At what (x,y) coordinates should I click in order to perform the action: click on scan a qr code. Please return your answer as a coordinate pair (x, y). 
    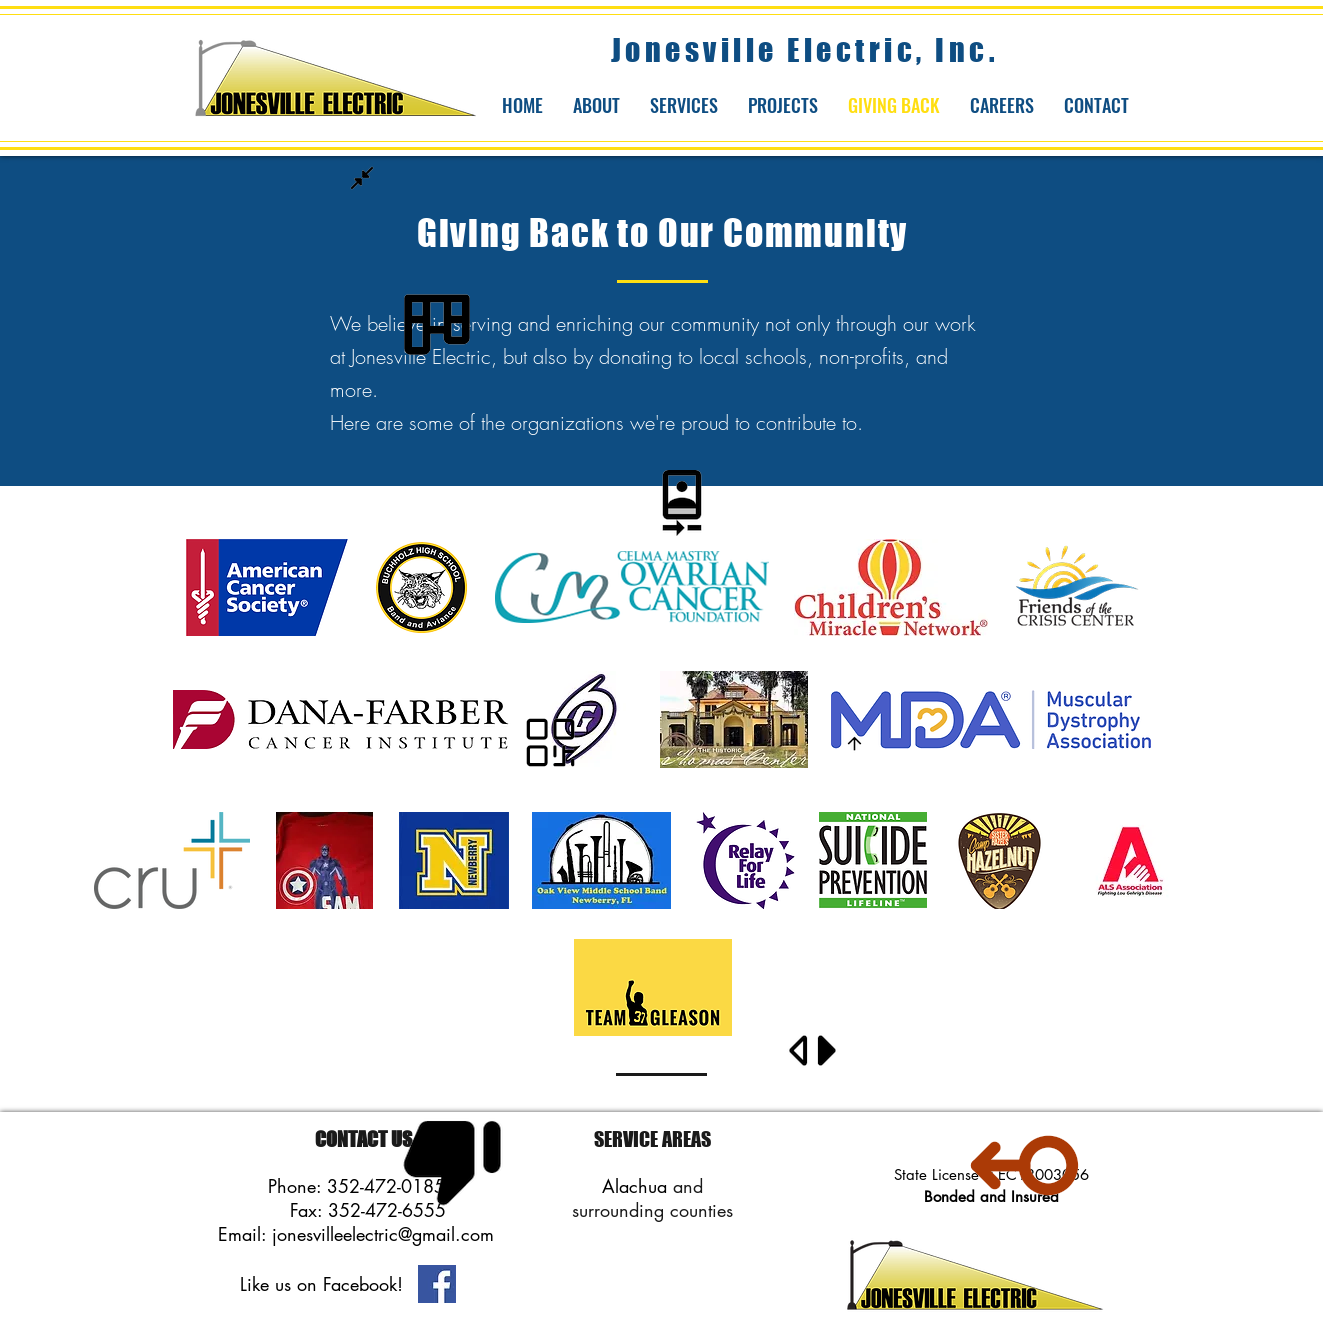
    Looking at the image, I should click on (550, 742).